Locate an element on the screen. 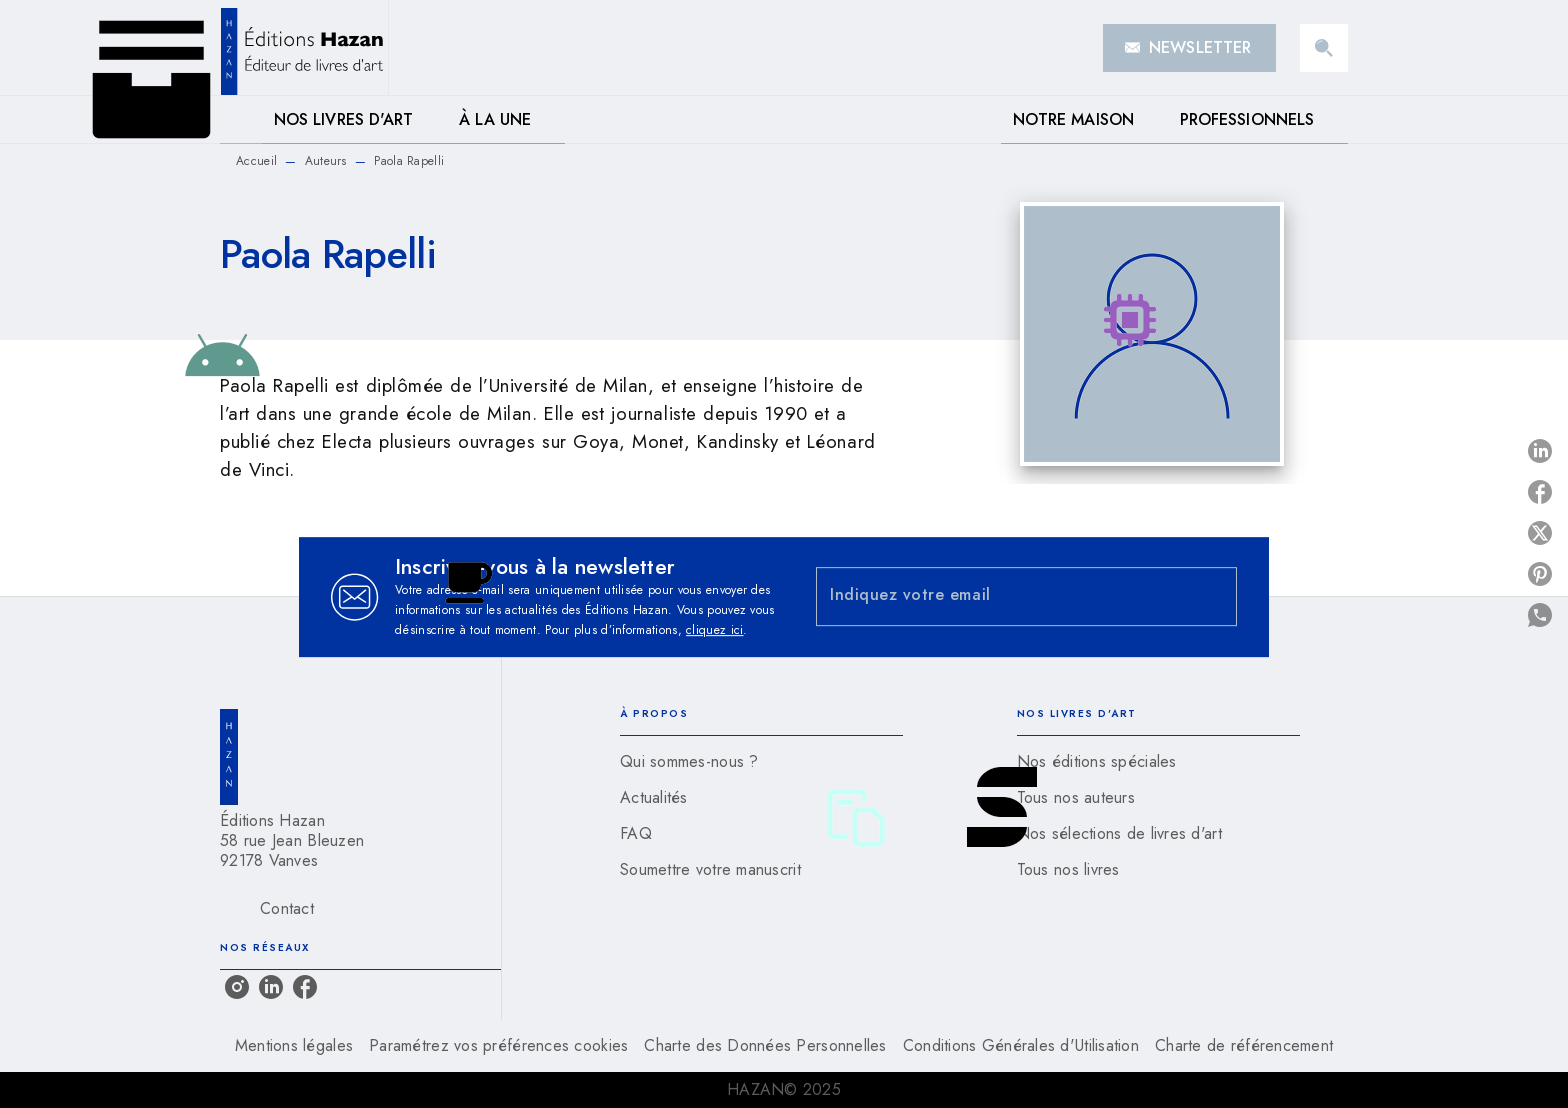 Image resolution: width=1568 pixels, height=1108 pixels. access archived files or documents is located at coordinates (151, 79).